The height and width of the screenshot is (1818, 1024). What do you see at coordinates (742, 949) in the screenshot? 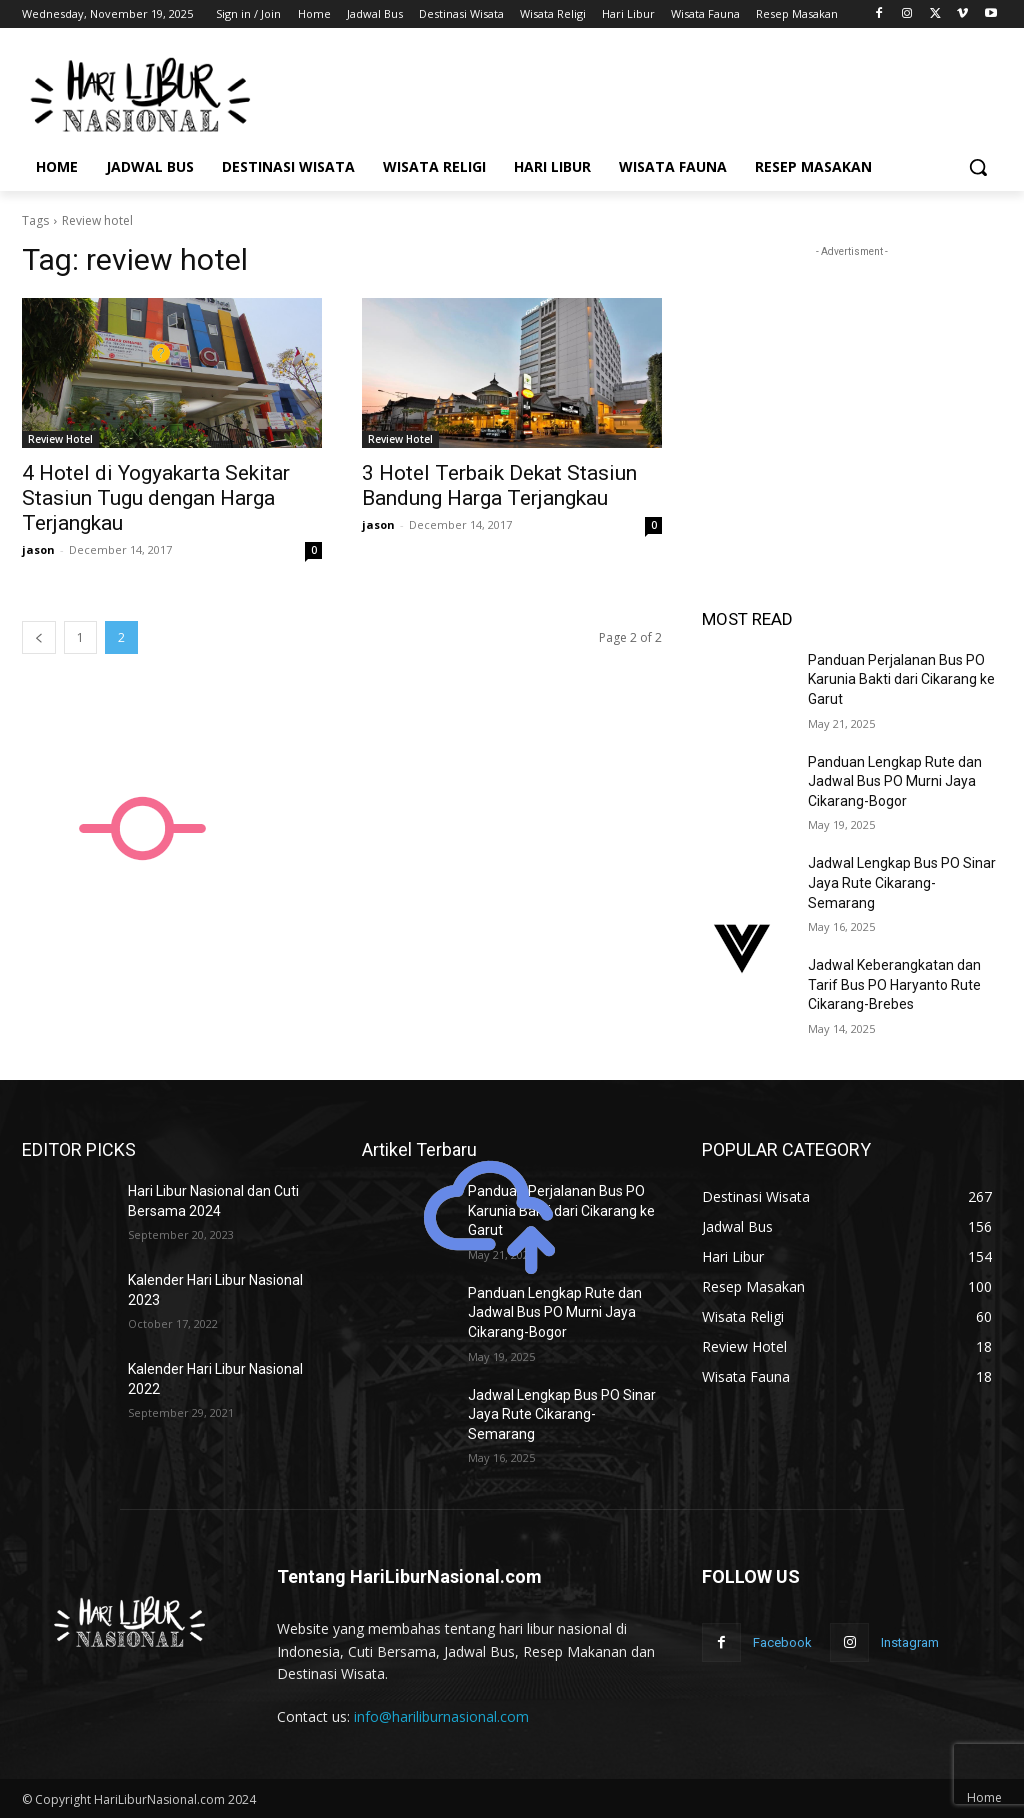
I see `Vue.js framework logo` at bounding box center [742, 949].